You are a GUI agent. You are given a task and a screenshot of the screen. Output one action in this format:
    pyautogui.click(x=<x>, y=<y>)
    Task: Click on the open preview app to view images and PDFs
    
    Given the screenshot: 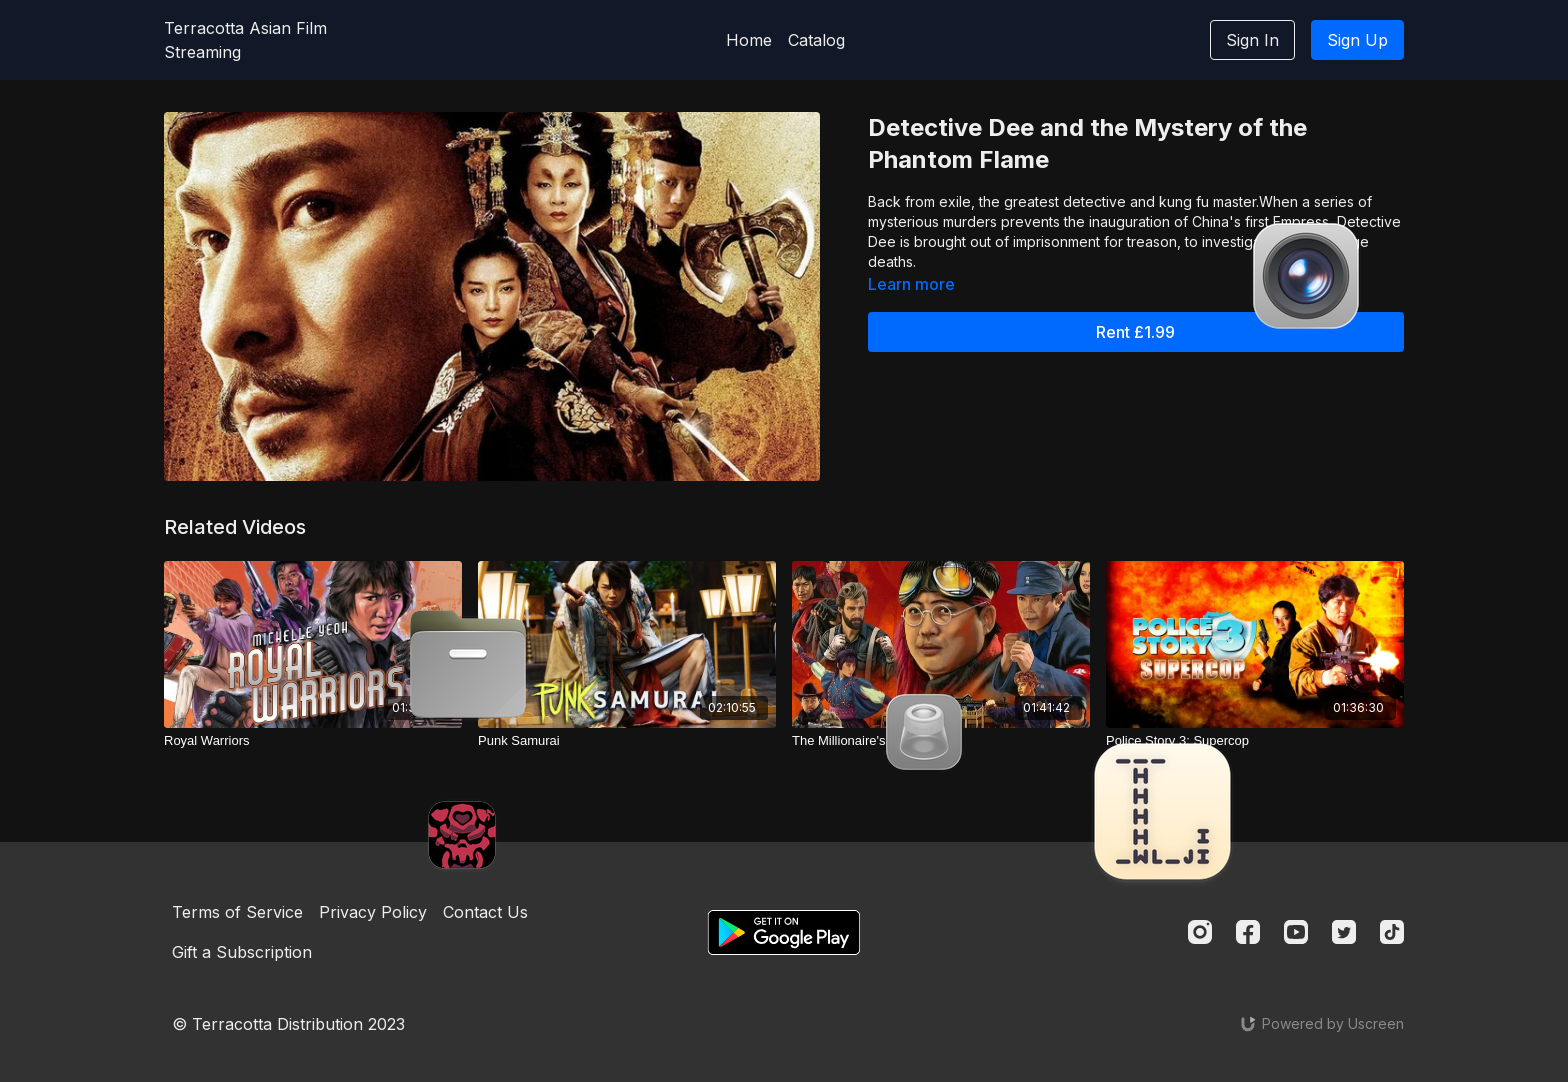 What is the action you would take?
    pyautogui.click(x=924, y=732)
    